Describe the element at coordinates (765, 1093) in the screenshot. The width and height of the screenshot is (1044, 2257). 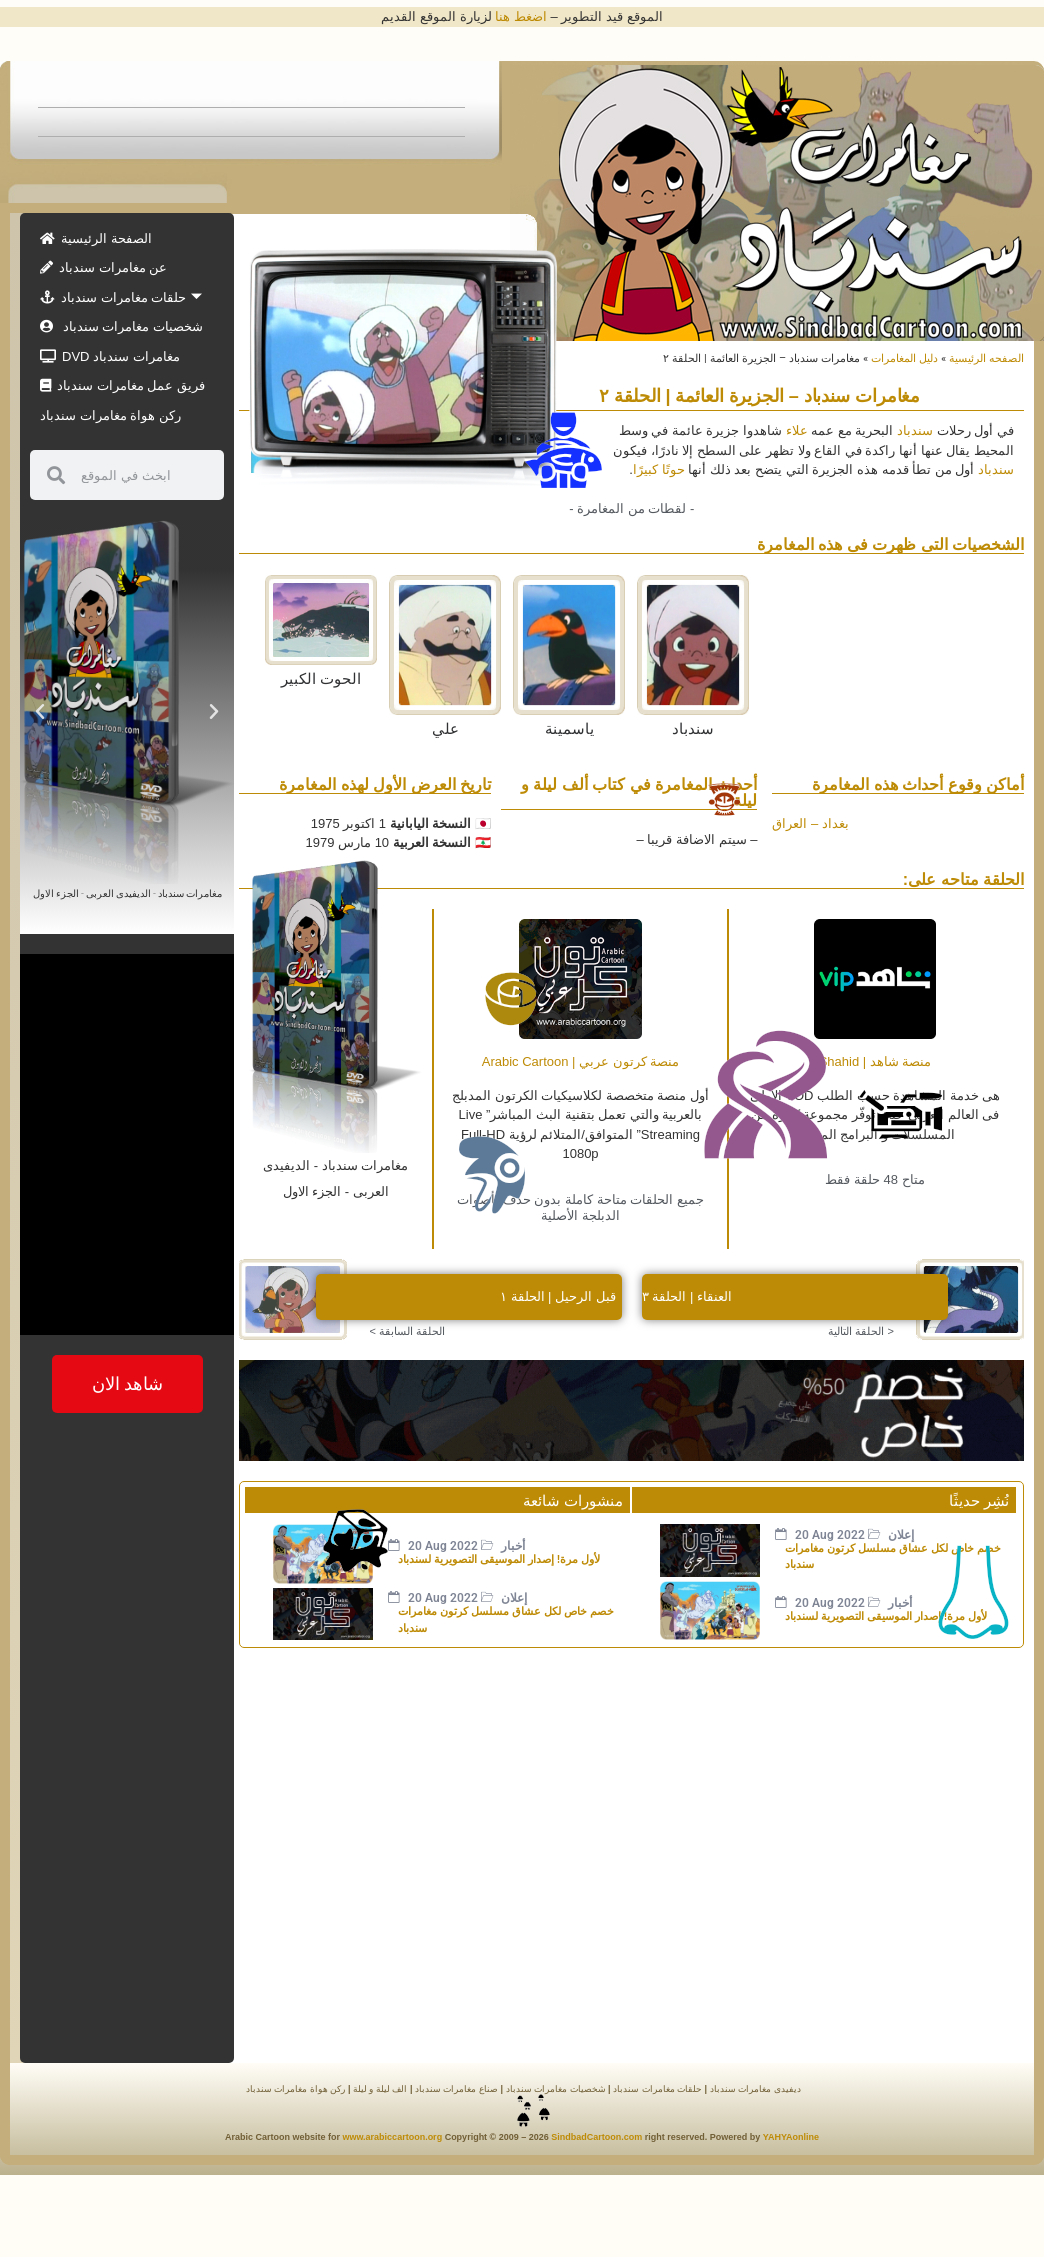
I see `indicates a monster or creature encounter` at that location.